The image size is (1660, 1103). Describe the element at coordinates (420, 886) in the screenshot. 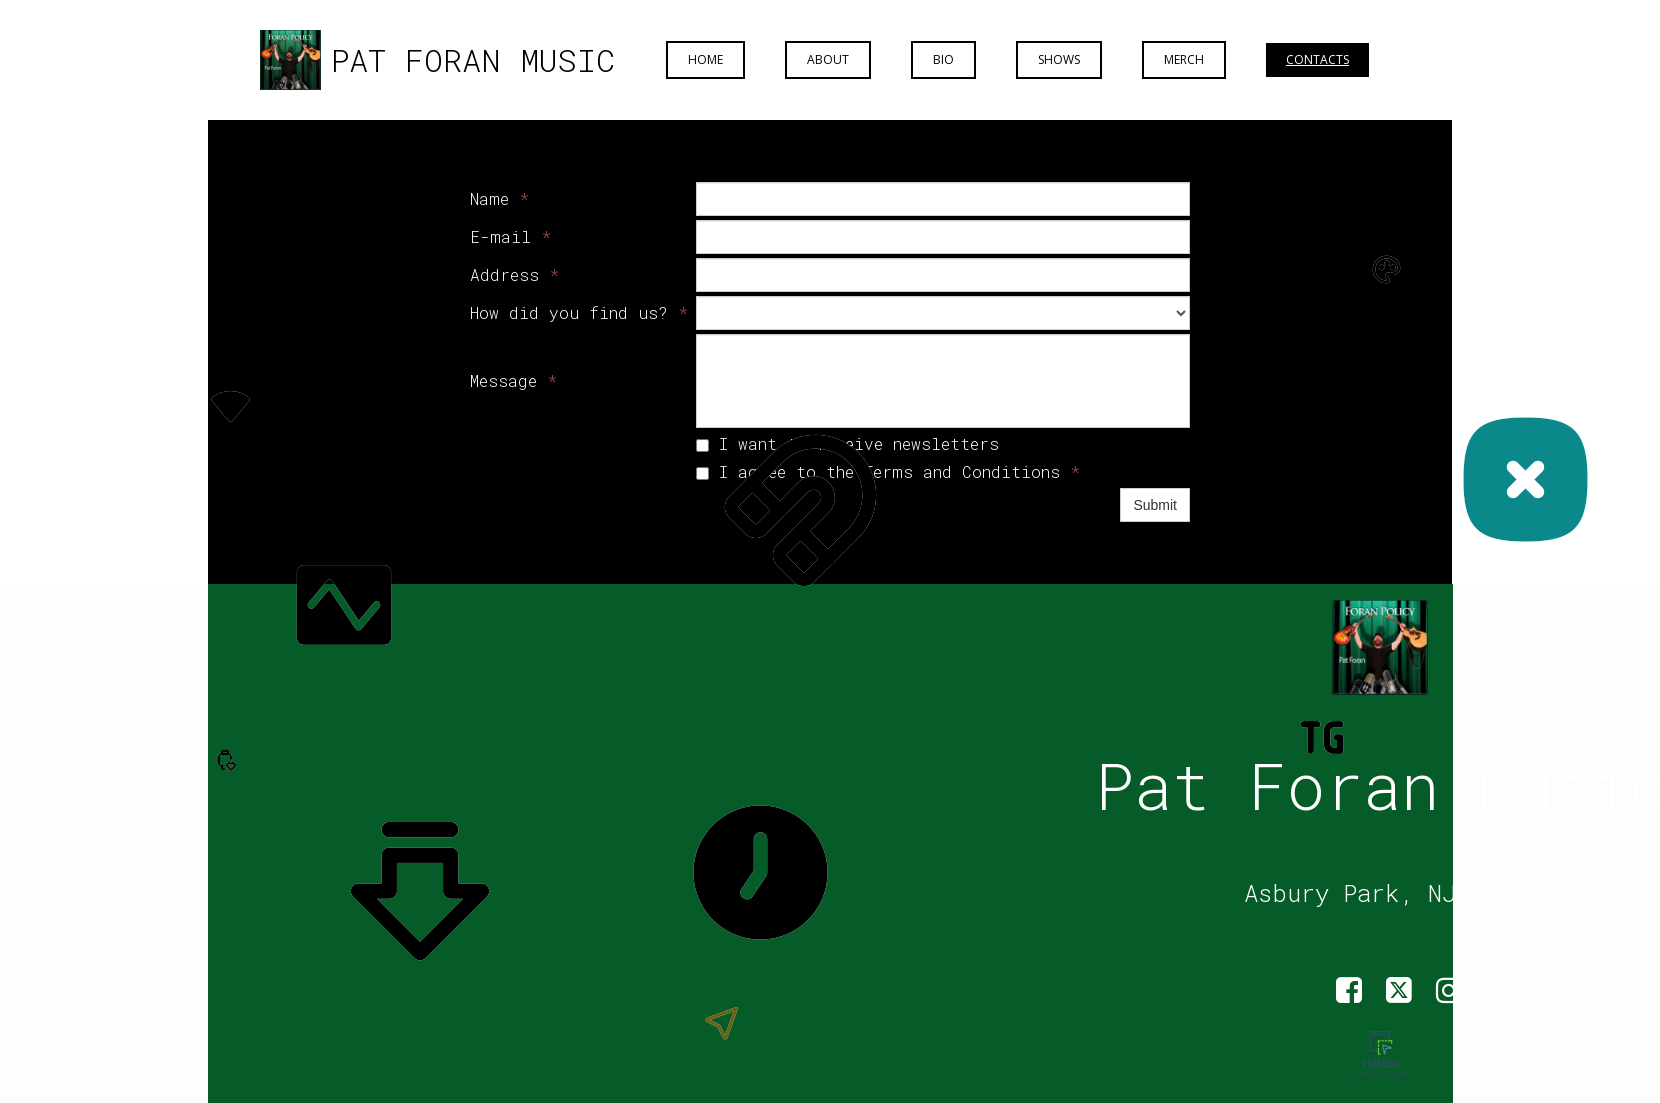

I see `download file or content` at that location.